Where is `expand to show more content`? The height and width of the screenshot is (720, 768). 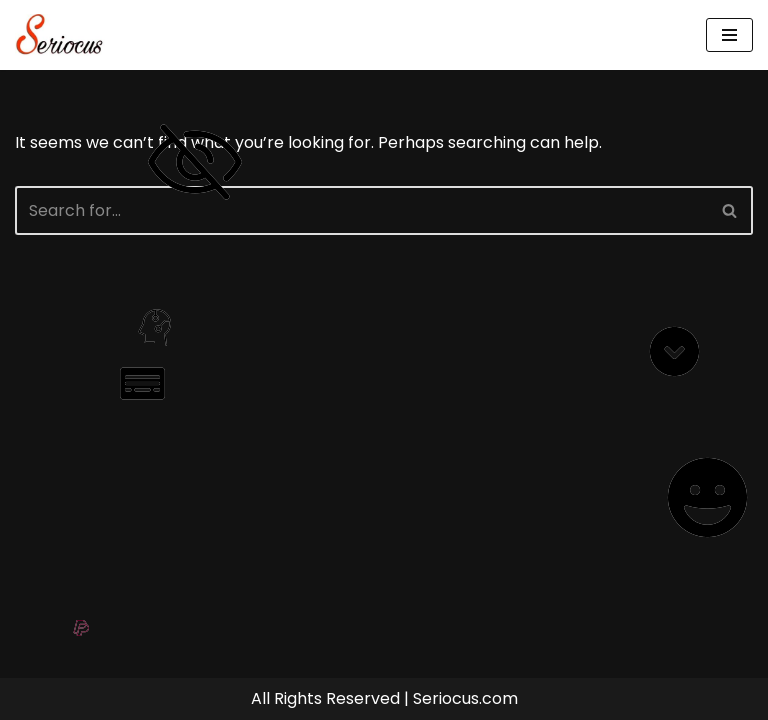 expand to show more content is located at coordinates (674, 351).